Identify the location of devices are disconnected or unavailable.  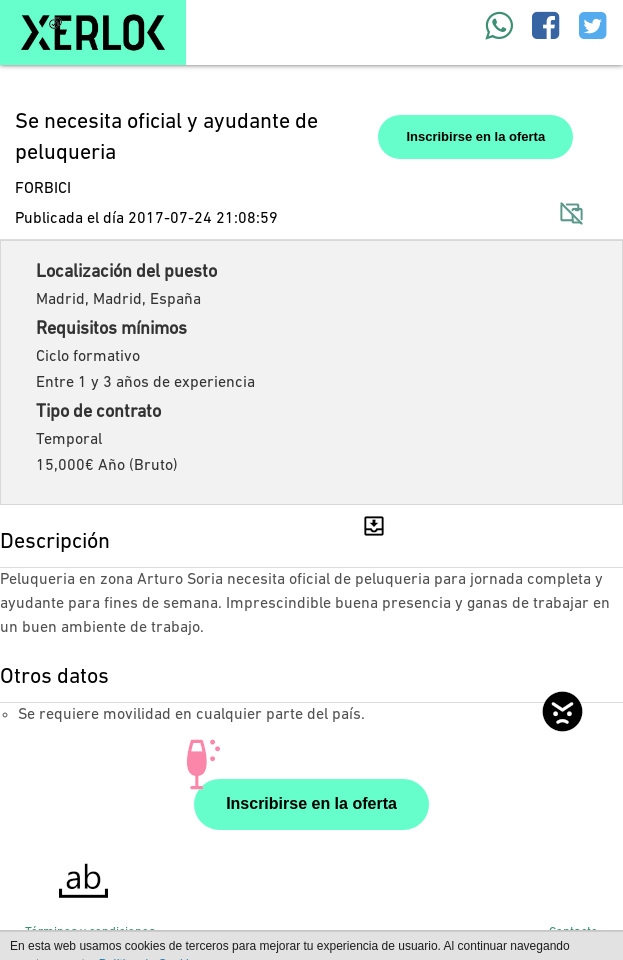
(571, 213).